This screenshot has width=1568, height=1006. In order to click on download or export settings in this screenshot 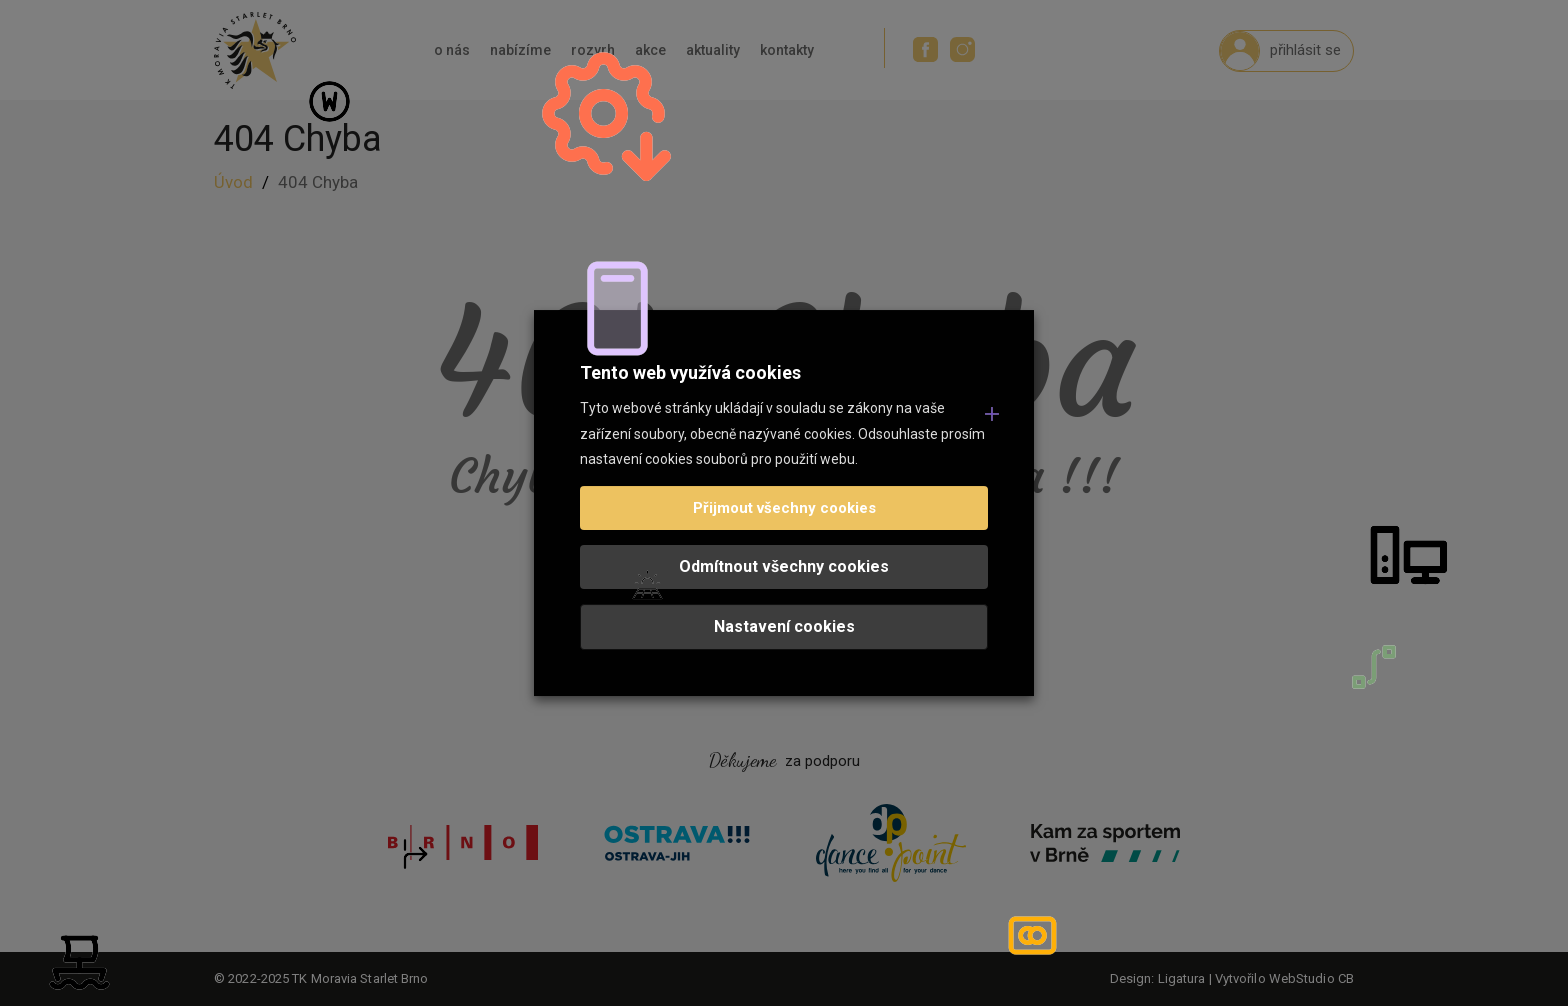, I will do `click(603, 113)`.